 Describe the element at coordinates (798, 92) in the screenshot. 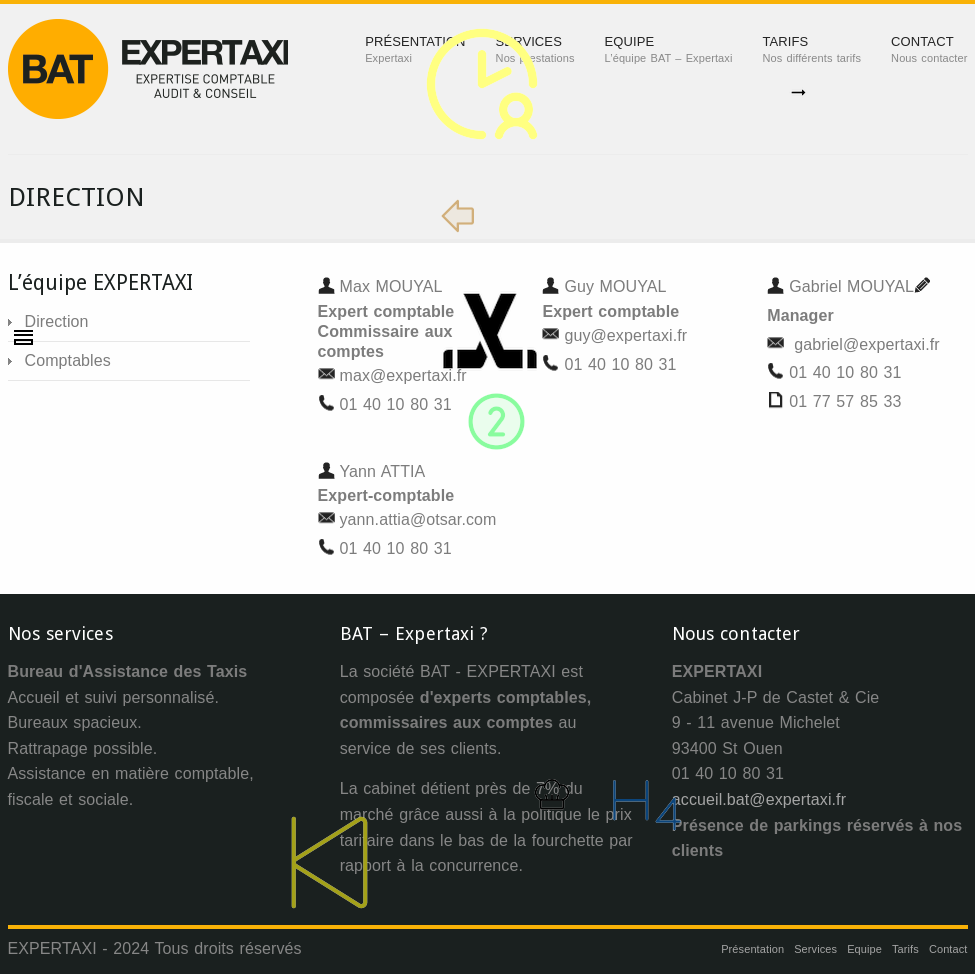

I see `navigate to the next item or screen` at that location.